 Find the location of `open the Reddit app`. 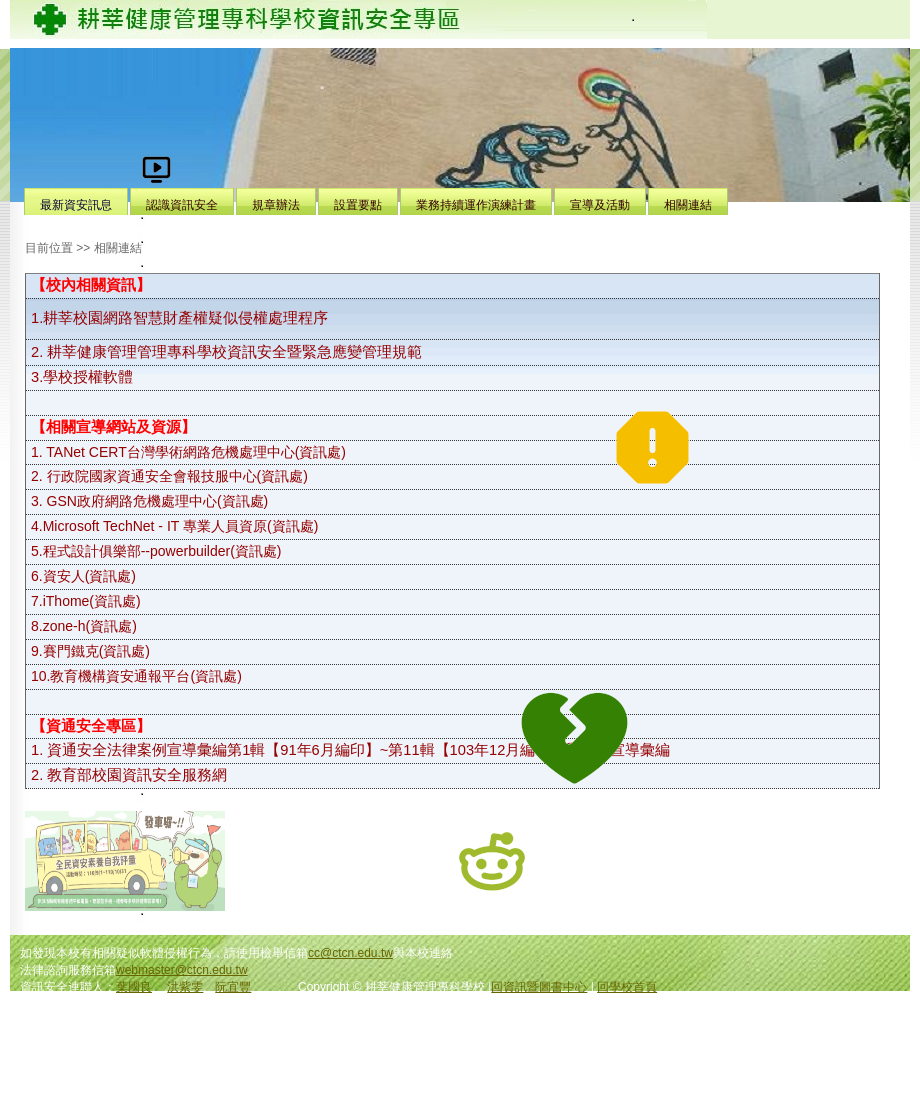

open the Reddit app is located at coordinates (492, 864).